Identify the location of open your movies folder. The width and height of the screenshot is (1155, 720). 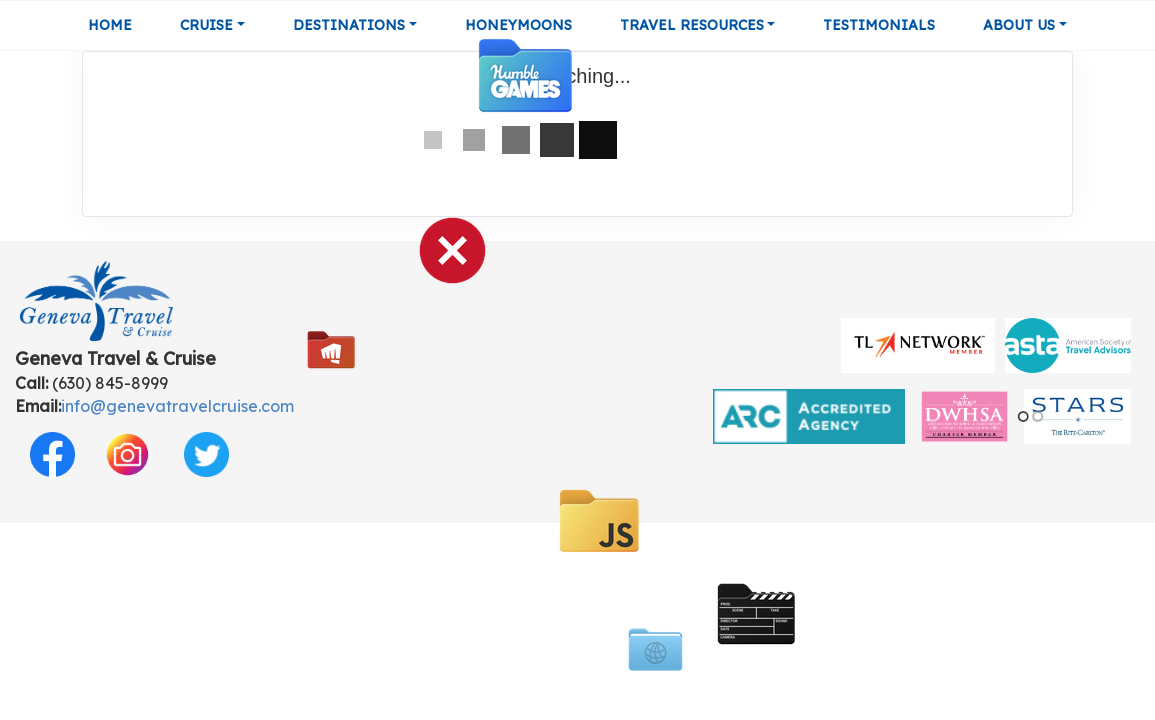
(756, 616).